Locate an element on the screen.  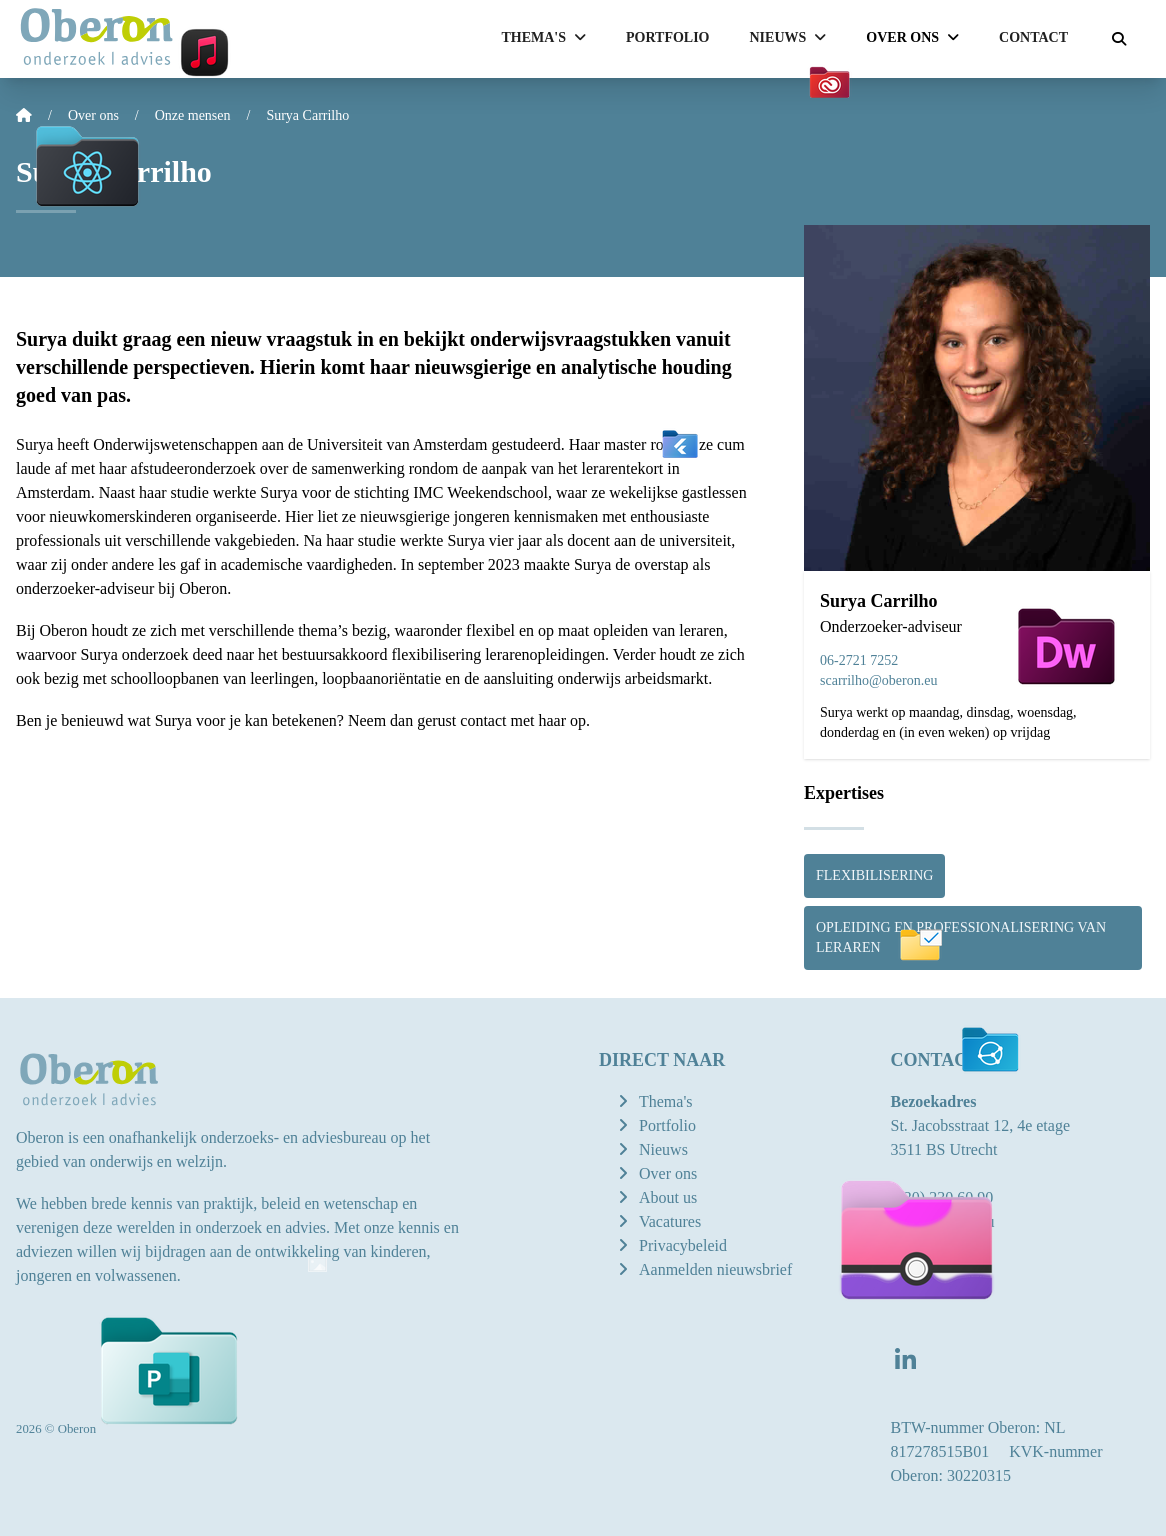
folder with verified or completed contents is located at coordinates (920, 946).